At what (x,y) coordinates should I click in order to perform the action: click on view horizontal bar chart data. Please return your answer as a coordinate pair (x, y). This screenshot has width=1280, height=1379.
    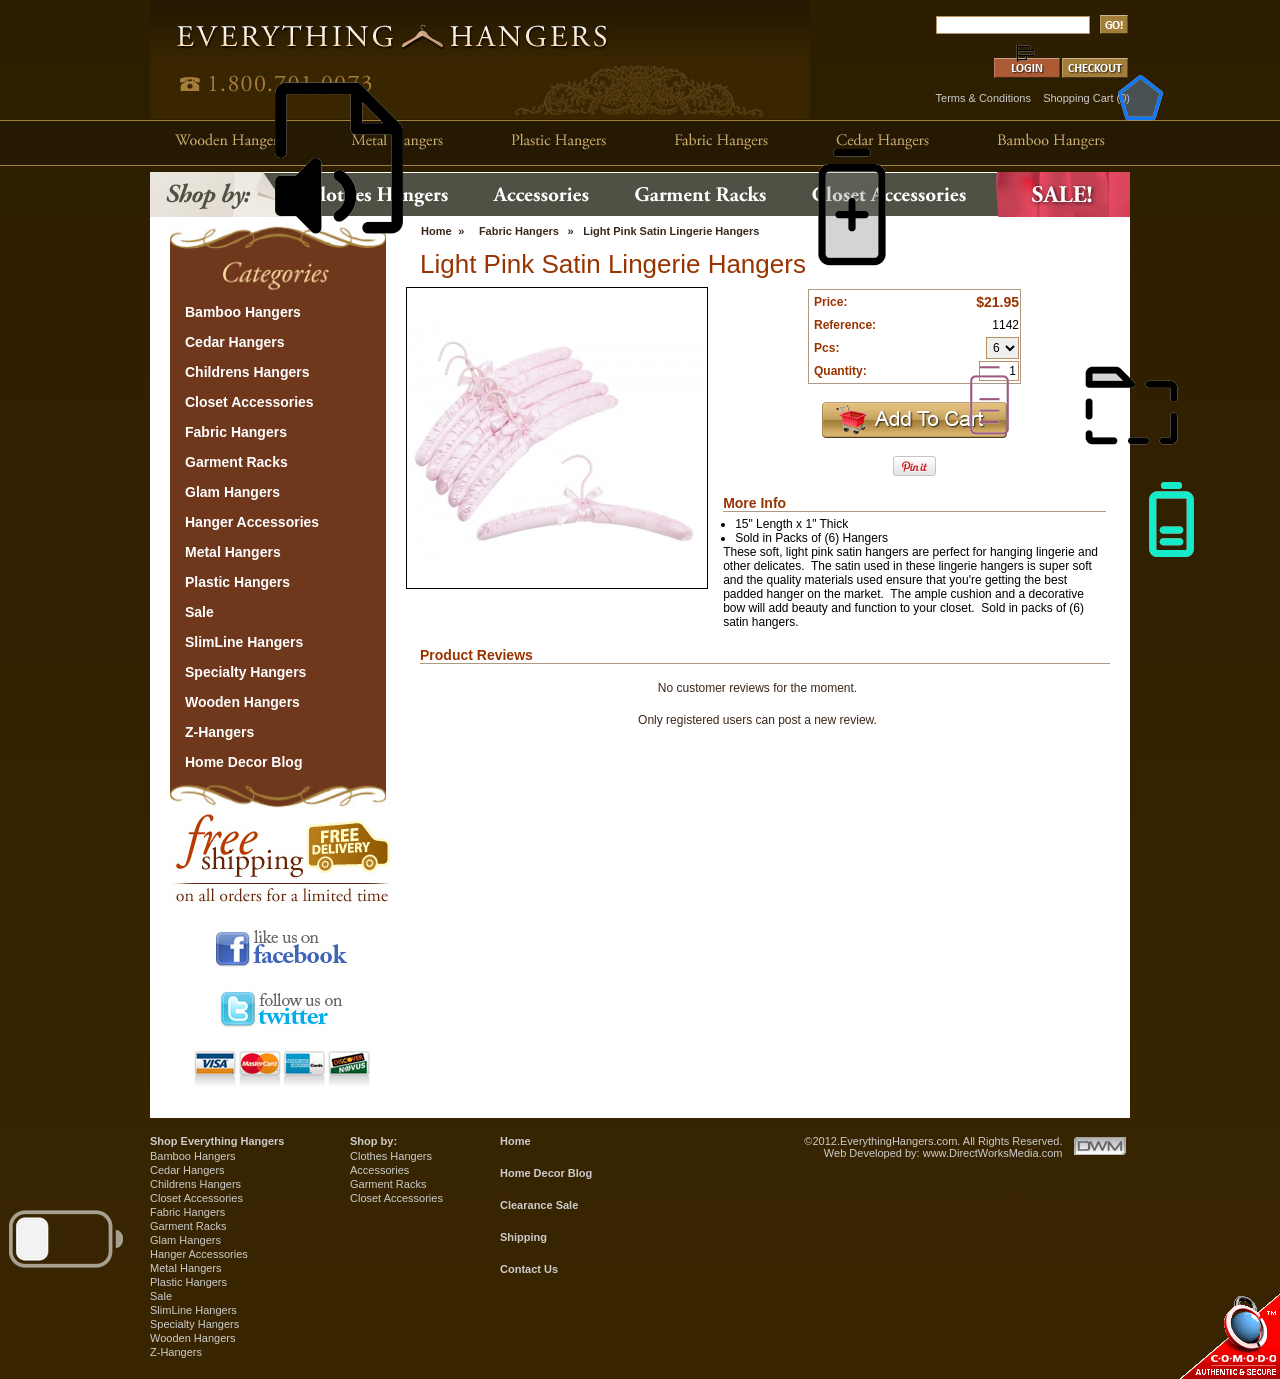
    Looking at the image, I should click on (1025, 53).